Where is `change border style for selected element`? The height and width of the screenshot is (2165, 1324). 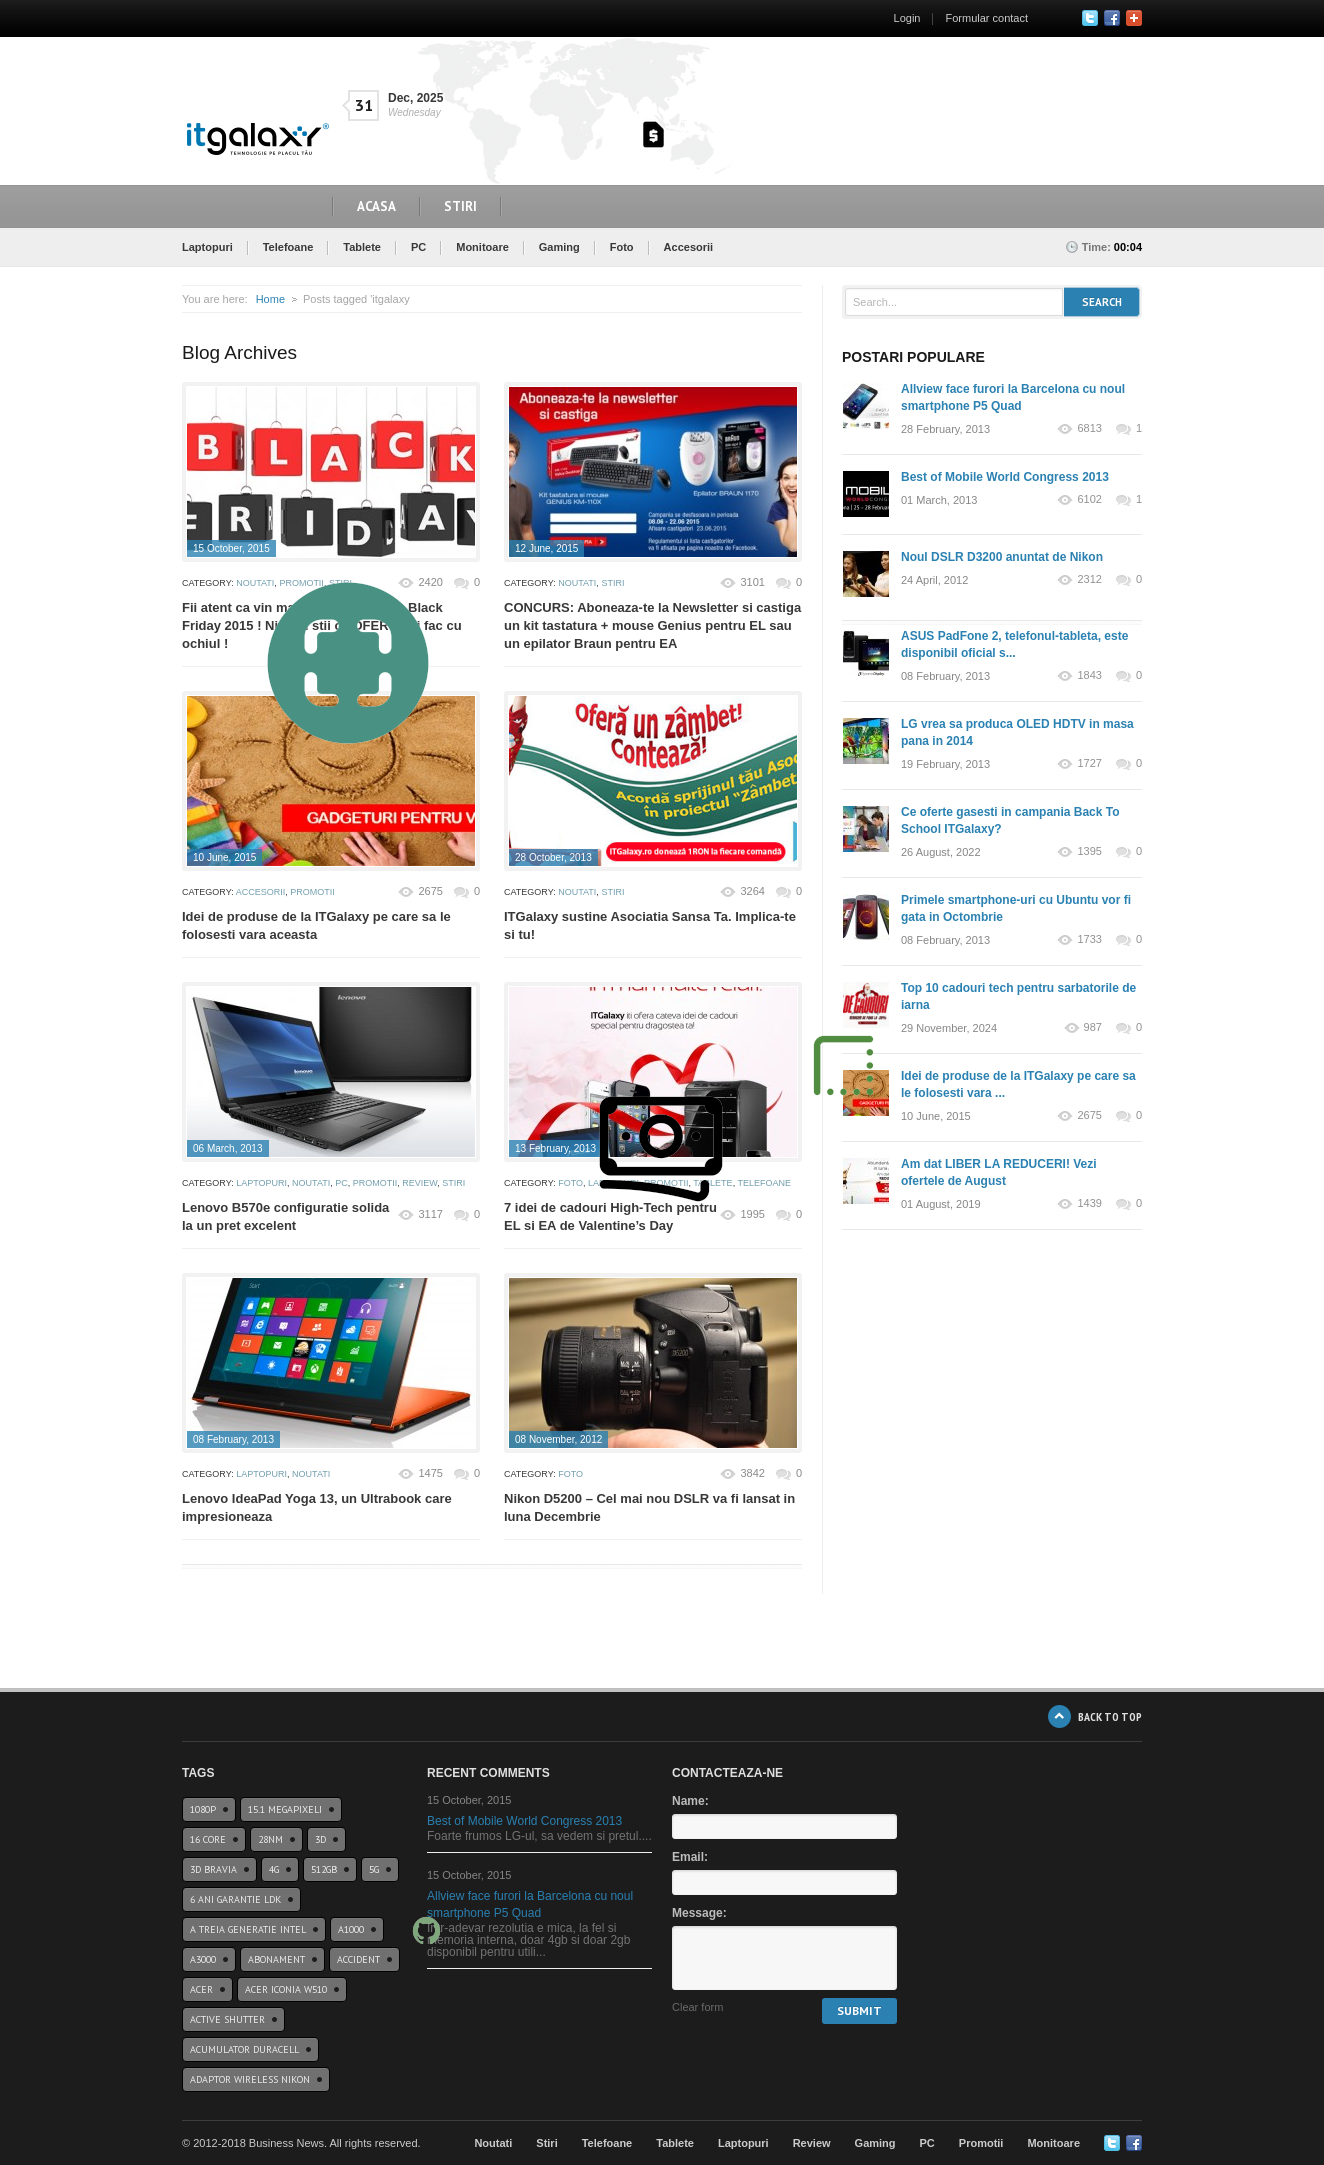 change border style for selected element is located at coordinates (843, 1065).